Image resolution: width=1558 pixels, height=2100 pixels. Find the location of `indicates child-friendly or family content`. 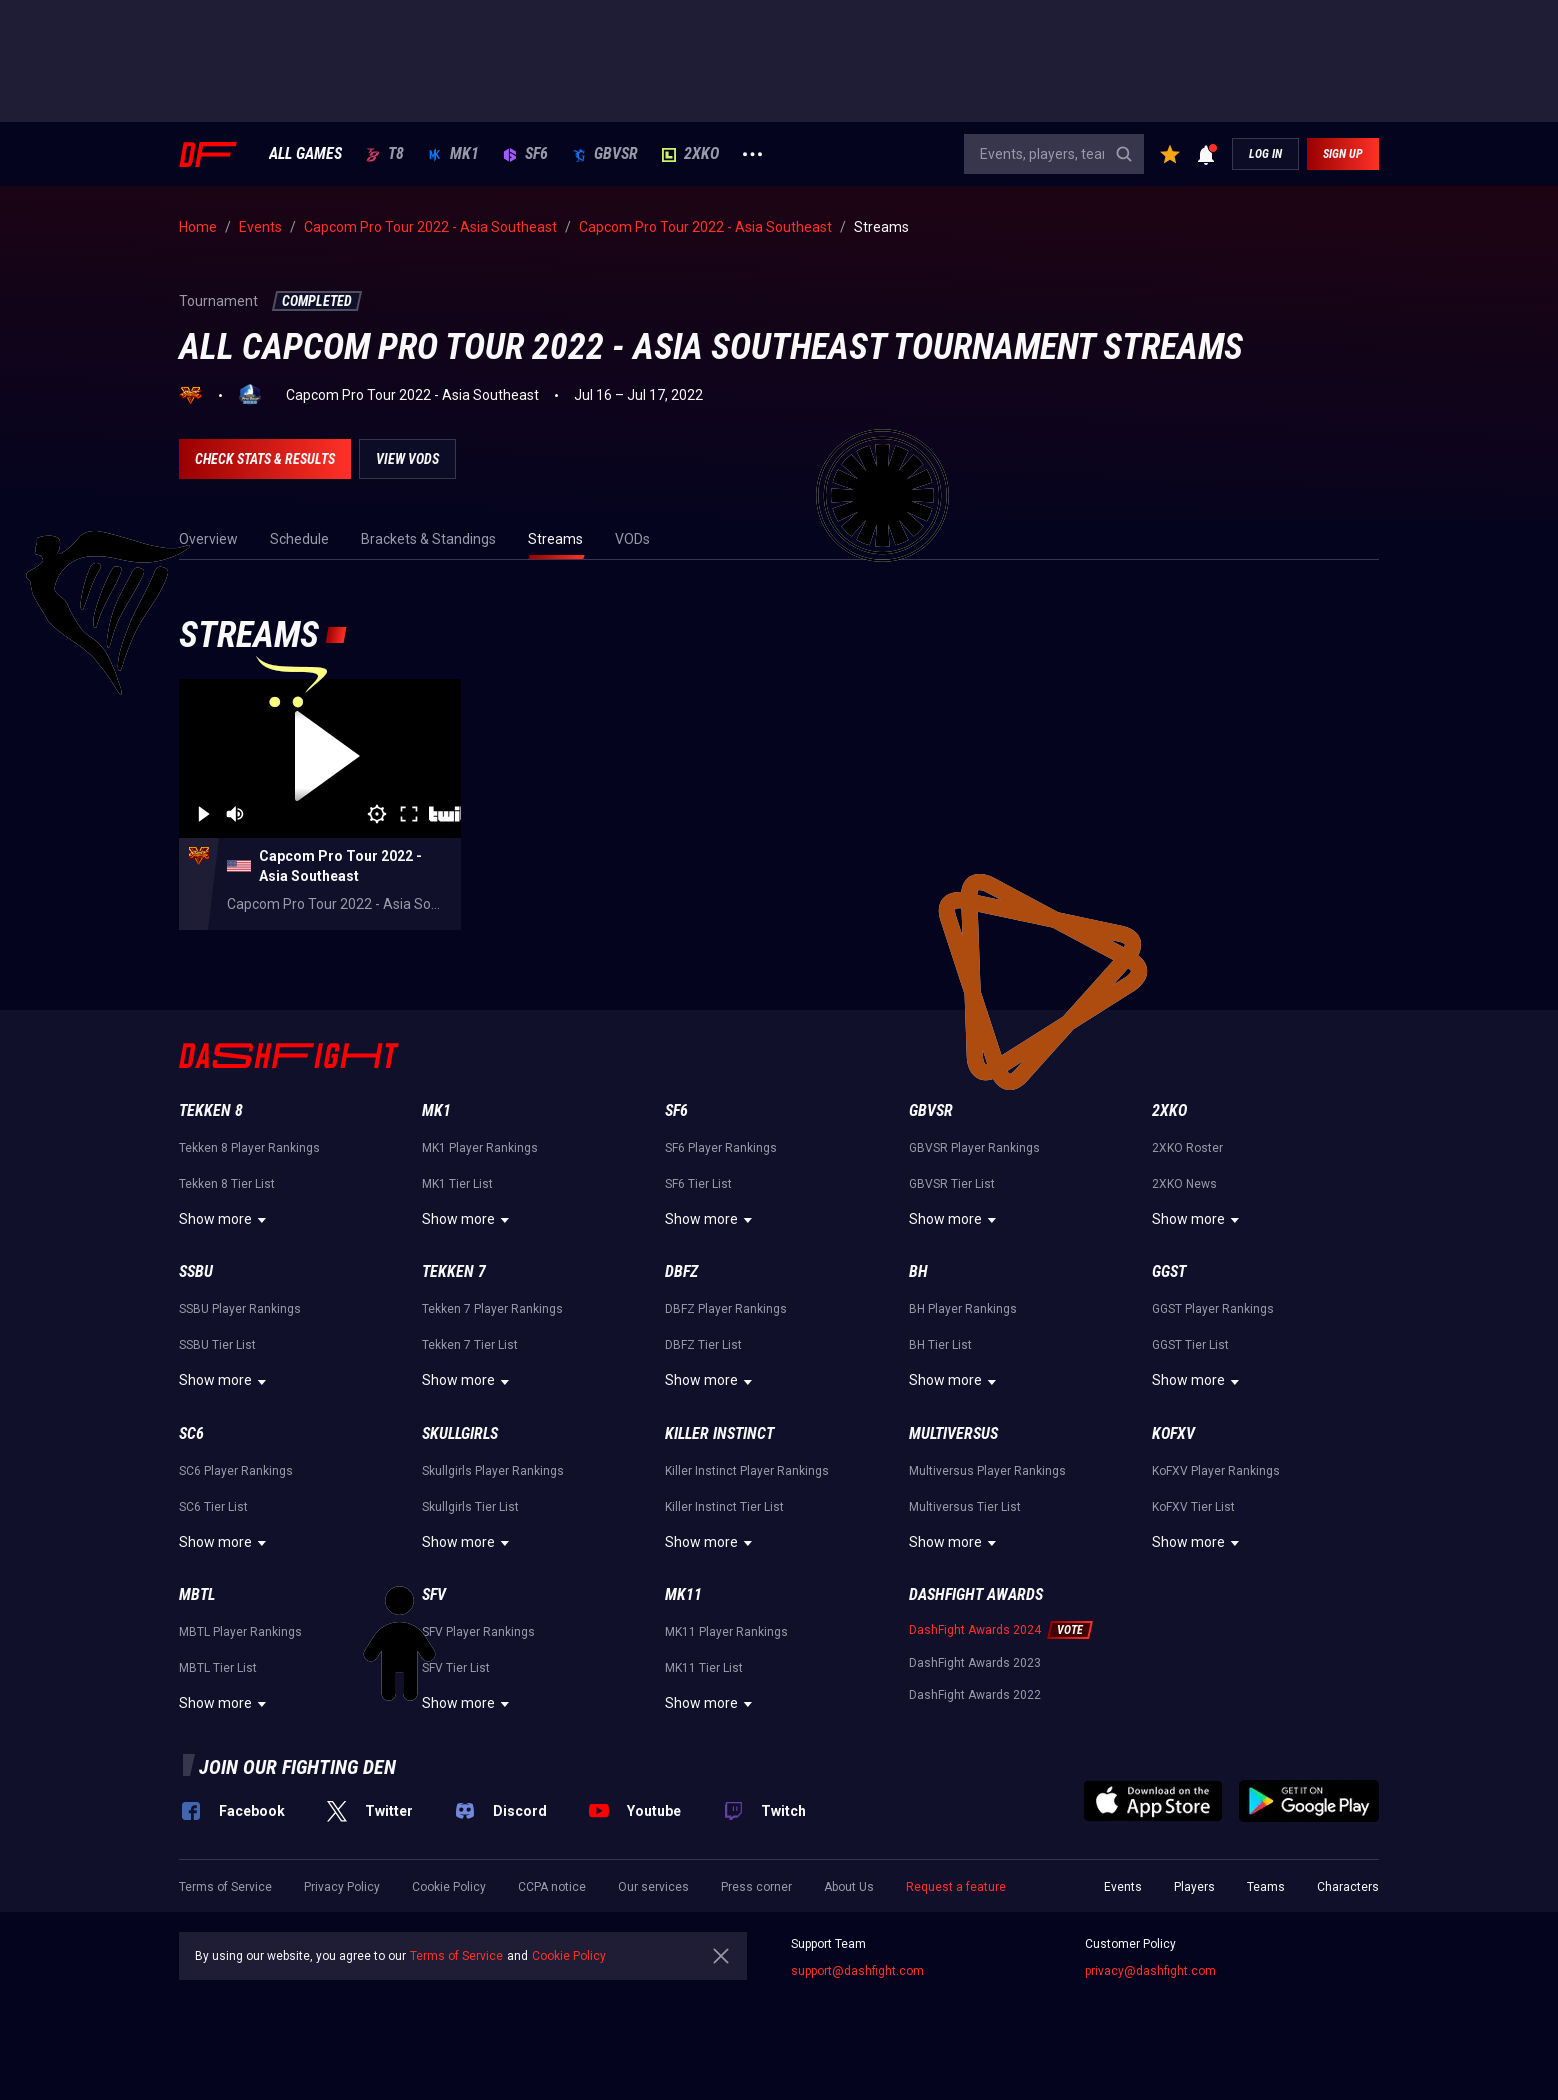

indicates child-friendly or family content is located at coordinates (399, 1643).